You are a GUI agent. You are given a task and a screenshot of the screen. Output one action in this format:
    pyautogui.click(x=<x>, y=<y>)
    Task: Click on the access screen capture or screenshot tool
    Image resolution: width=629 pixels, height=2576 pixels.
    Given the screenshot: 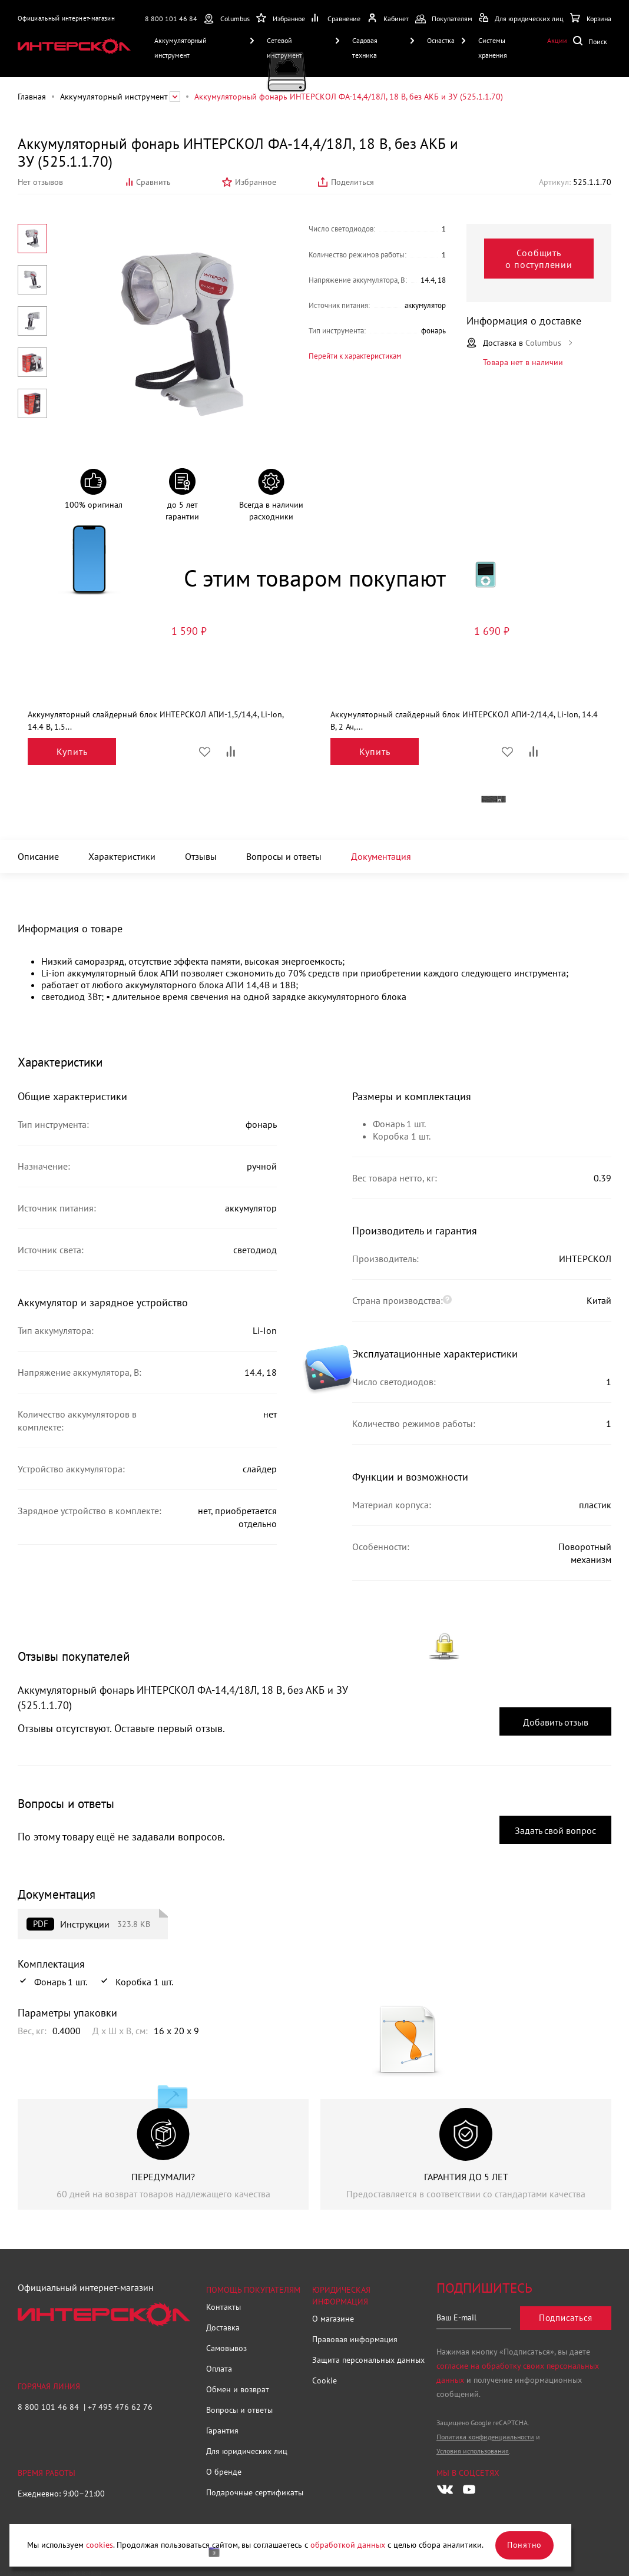 What is the action you would take?
    pyautogui.click(x=327, y=1368)
    